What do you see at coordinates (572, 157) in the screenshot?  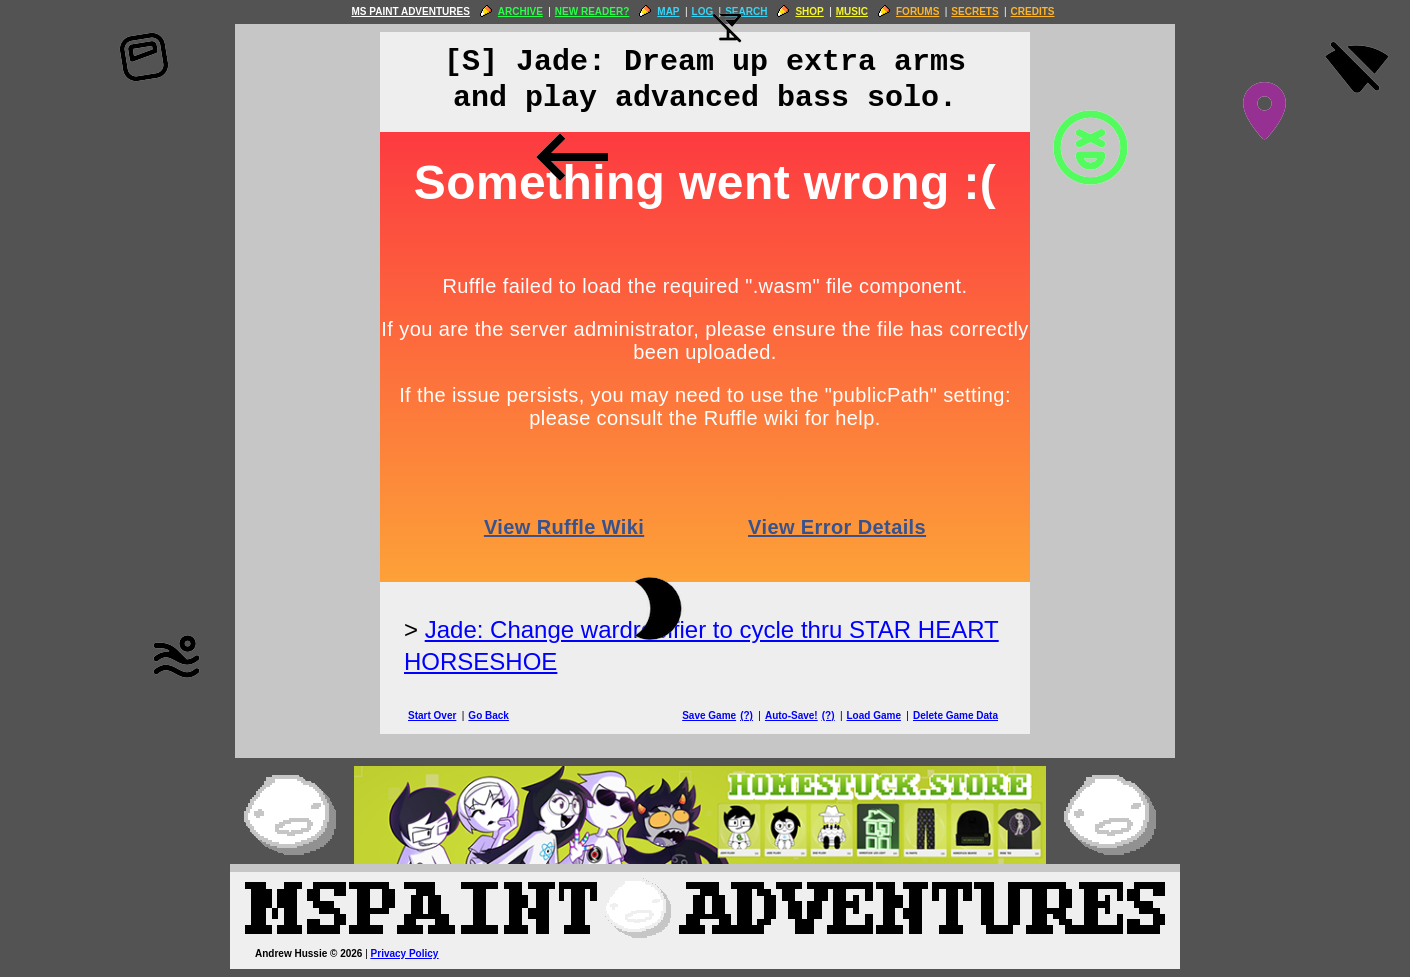 I see `go back to the previous screen` at bounding box center [572, 157].